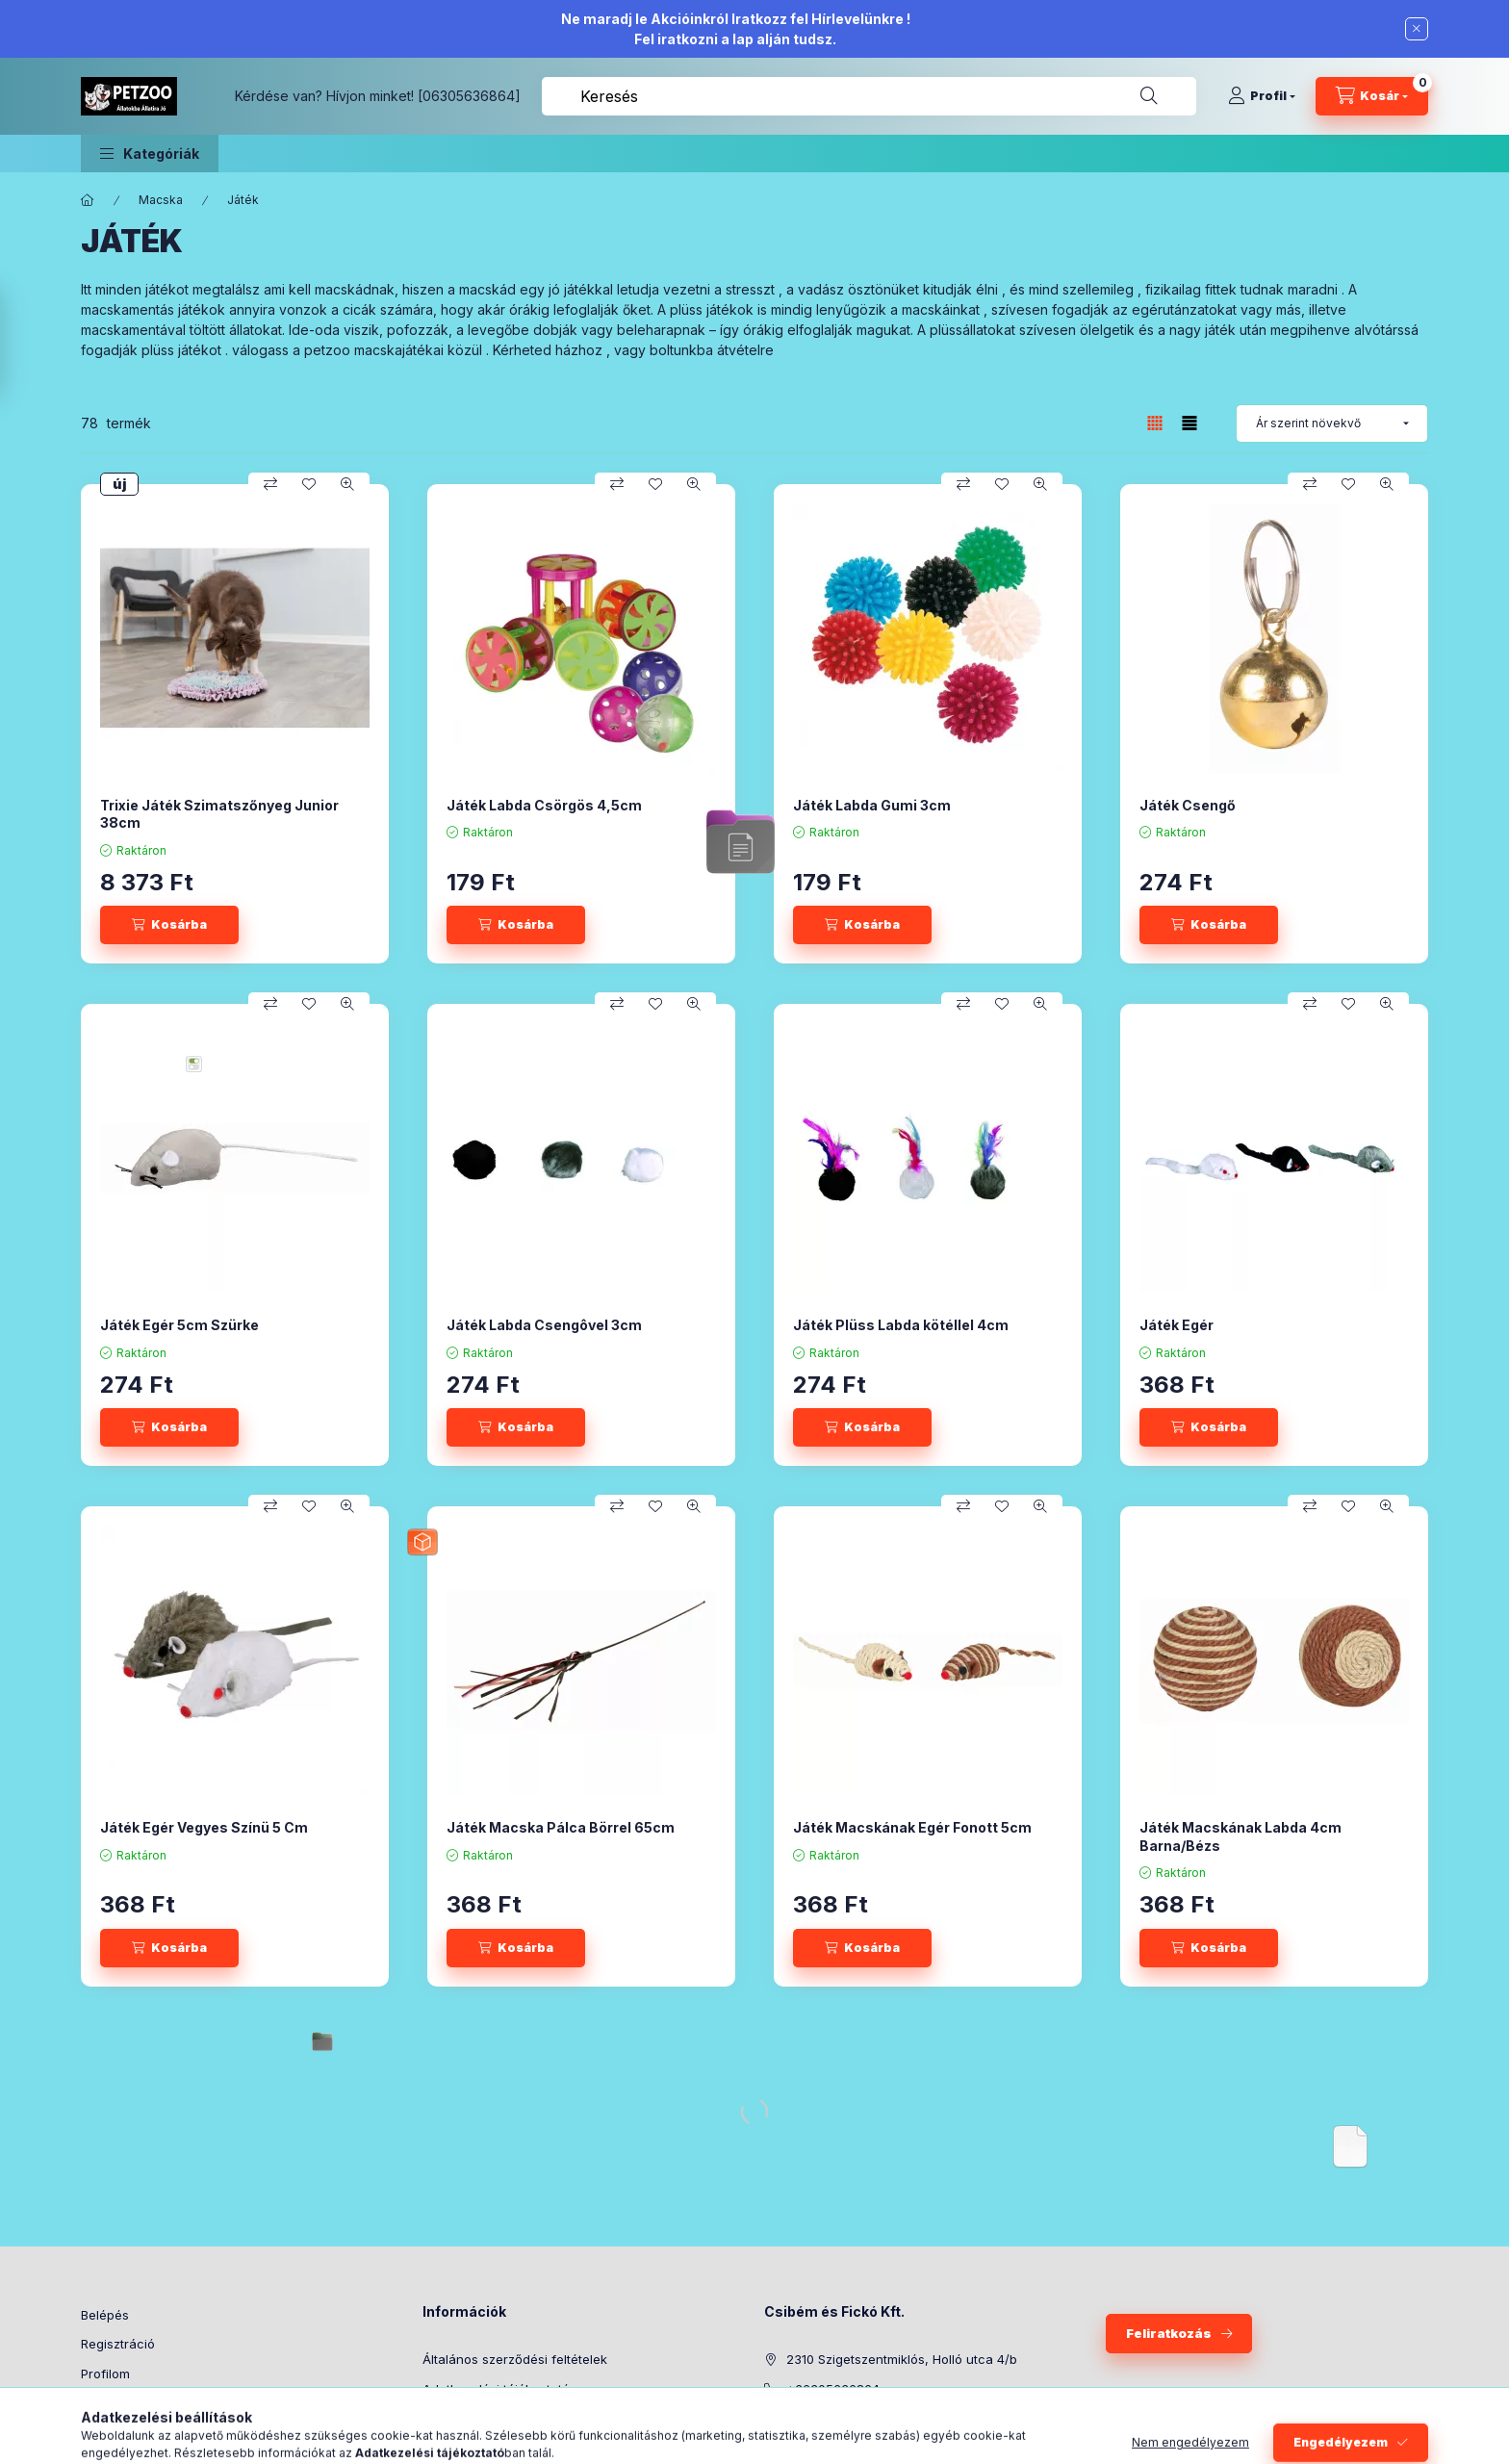  What do you see at coordinates (1350, 2146) in the screenshot?
I see `an empty or blank file with no content` at bounding box center [1350, 2146].